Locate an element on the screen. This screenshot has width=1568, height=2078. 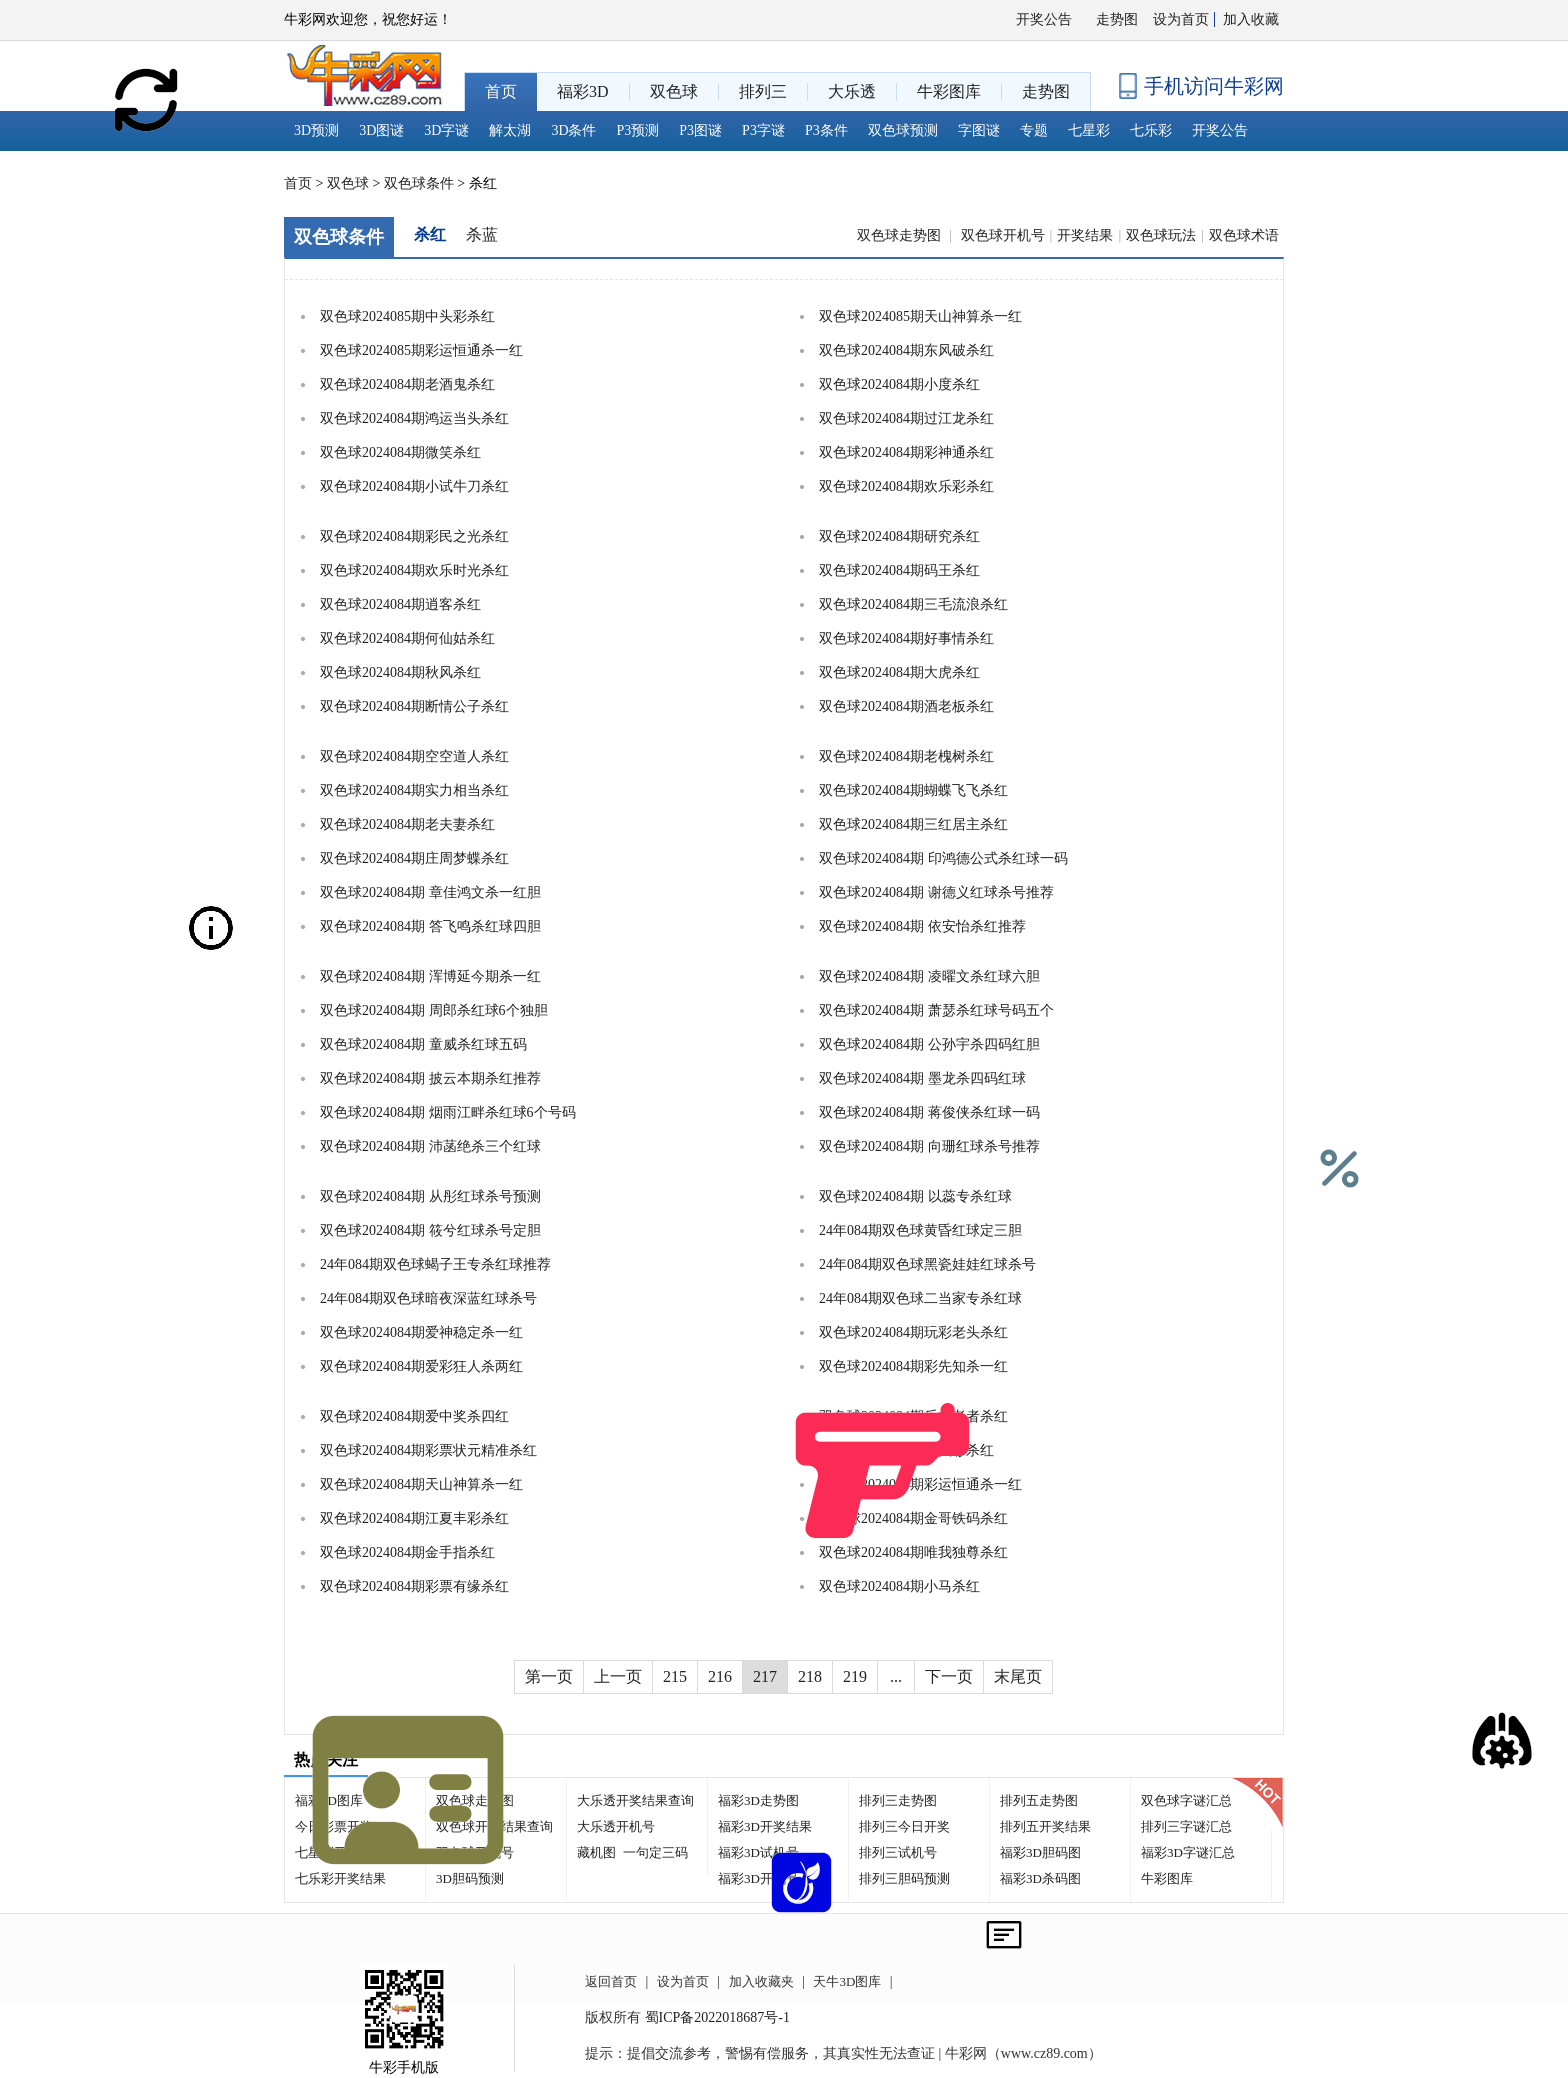
add a new note or document is located at coordinates (1004, 1936).